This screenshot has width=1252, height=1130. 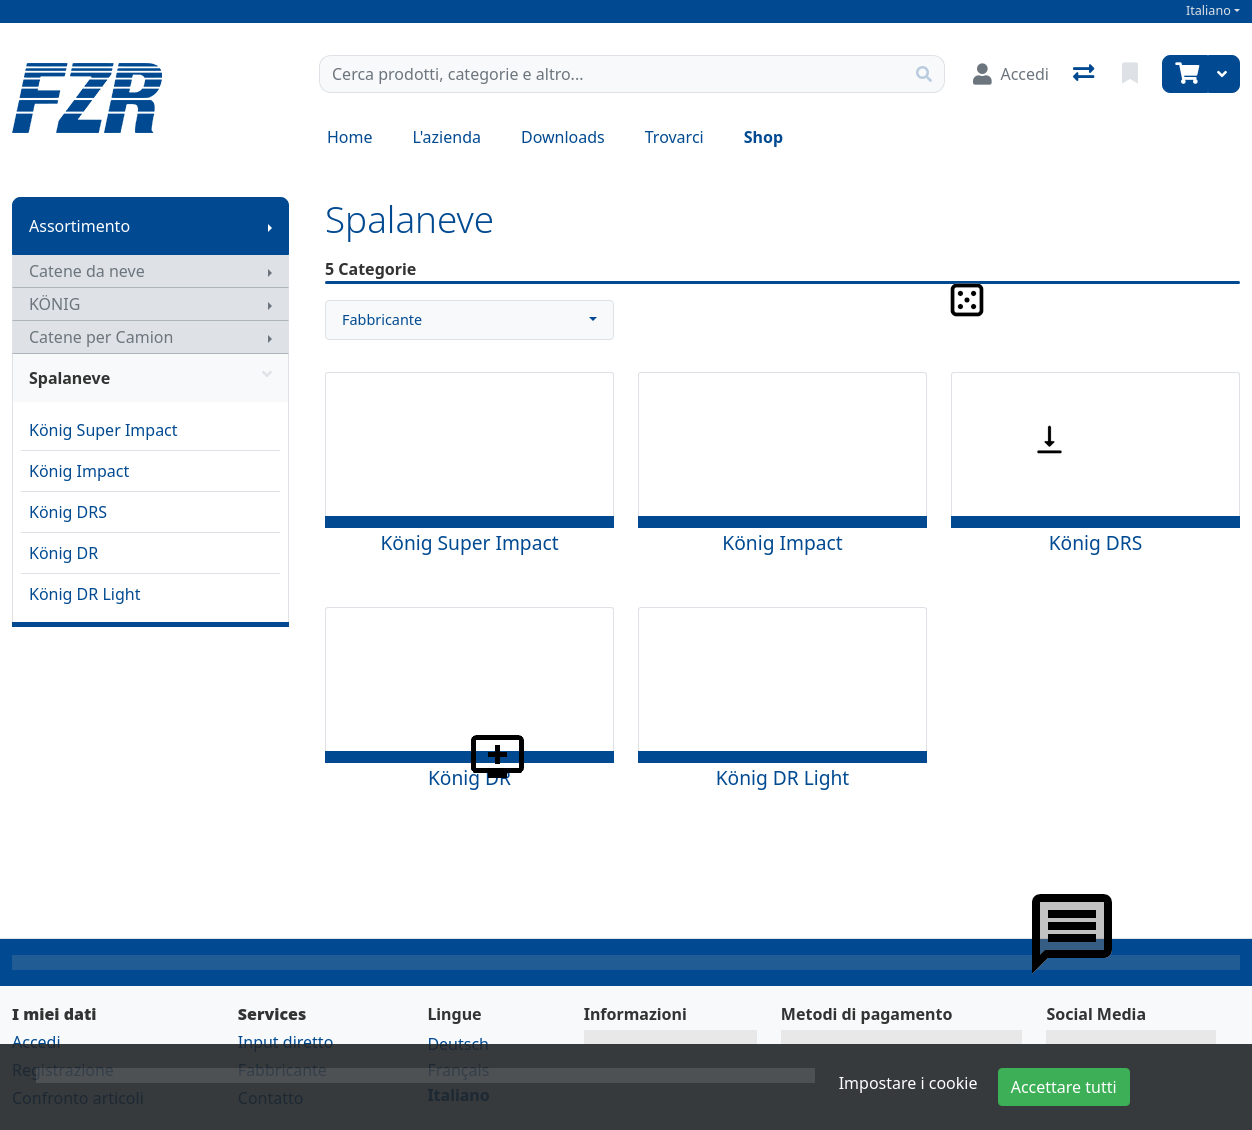 What do you see at coordinates (967, 300) in the screenshot?
I see `roll dice or generate random number` at bounding box center [967, 300].